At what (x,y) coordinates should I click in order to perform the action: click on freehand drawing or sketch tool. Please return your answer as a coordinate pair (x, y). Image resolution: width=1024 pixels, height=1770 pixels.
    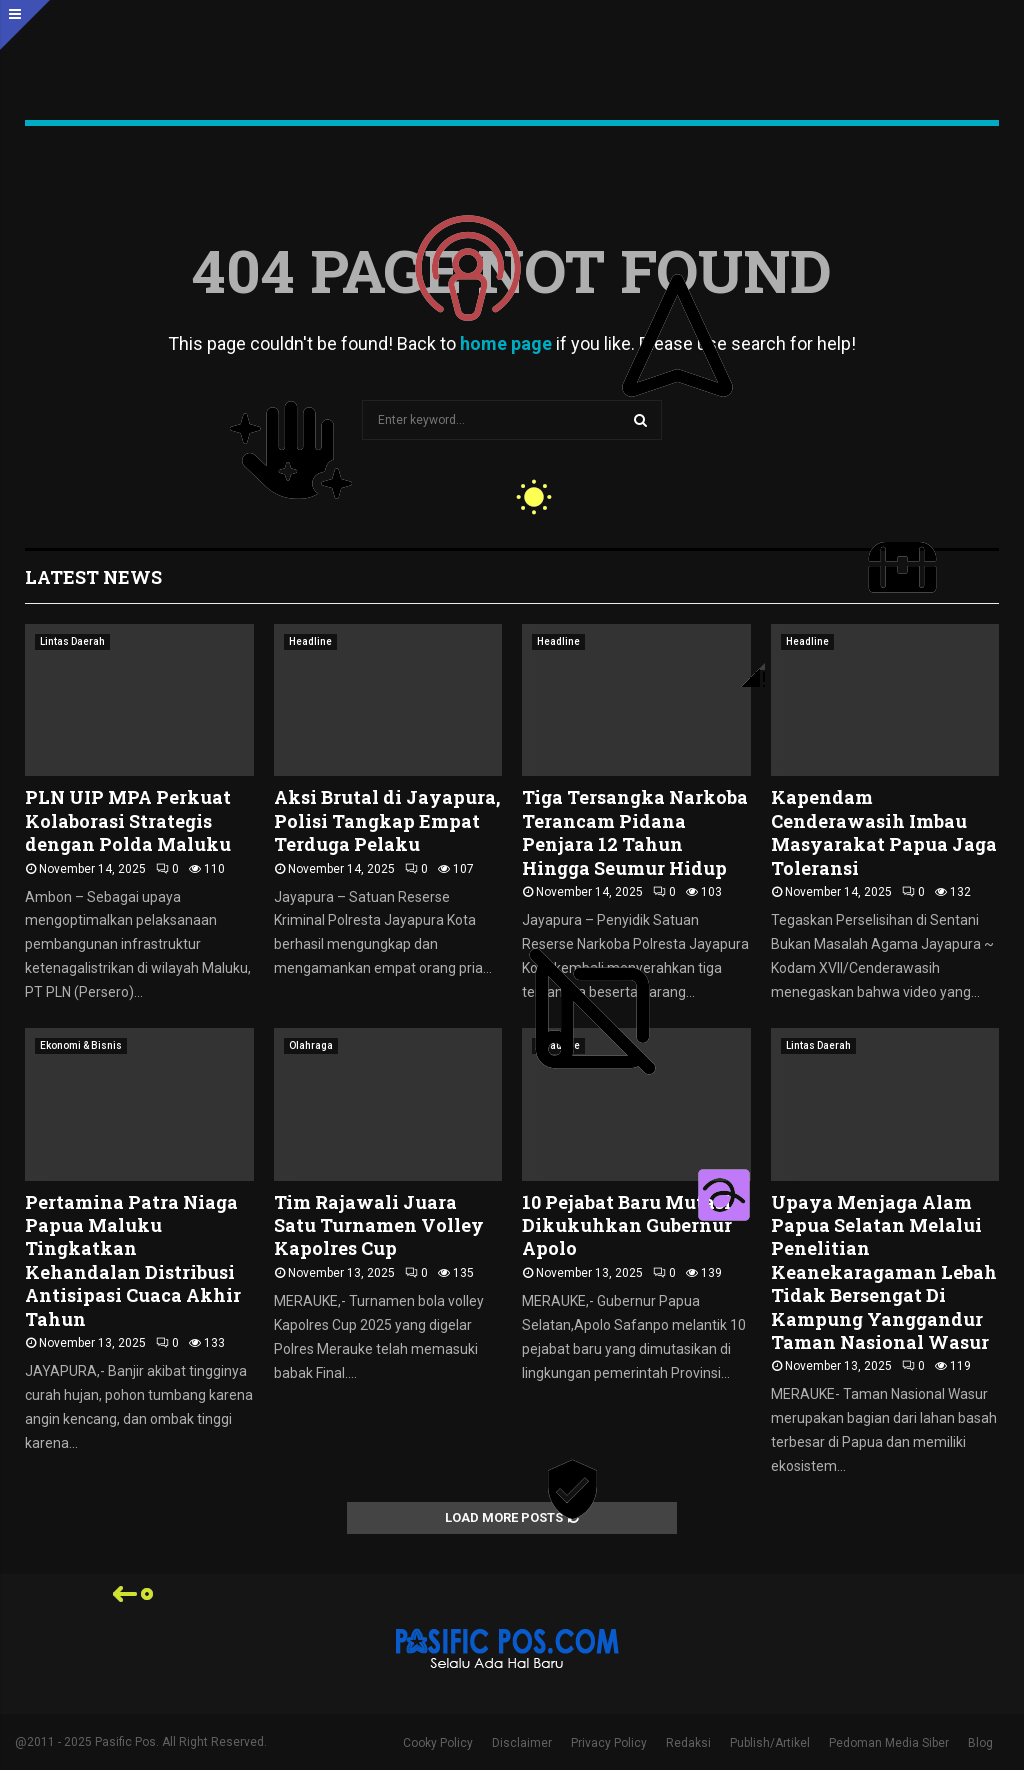
    Looking at the image, I should click on (724, 1195).